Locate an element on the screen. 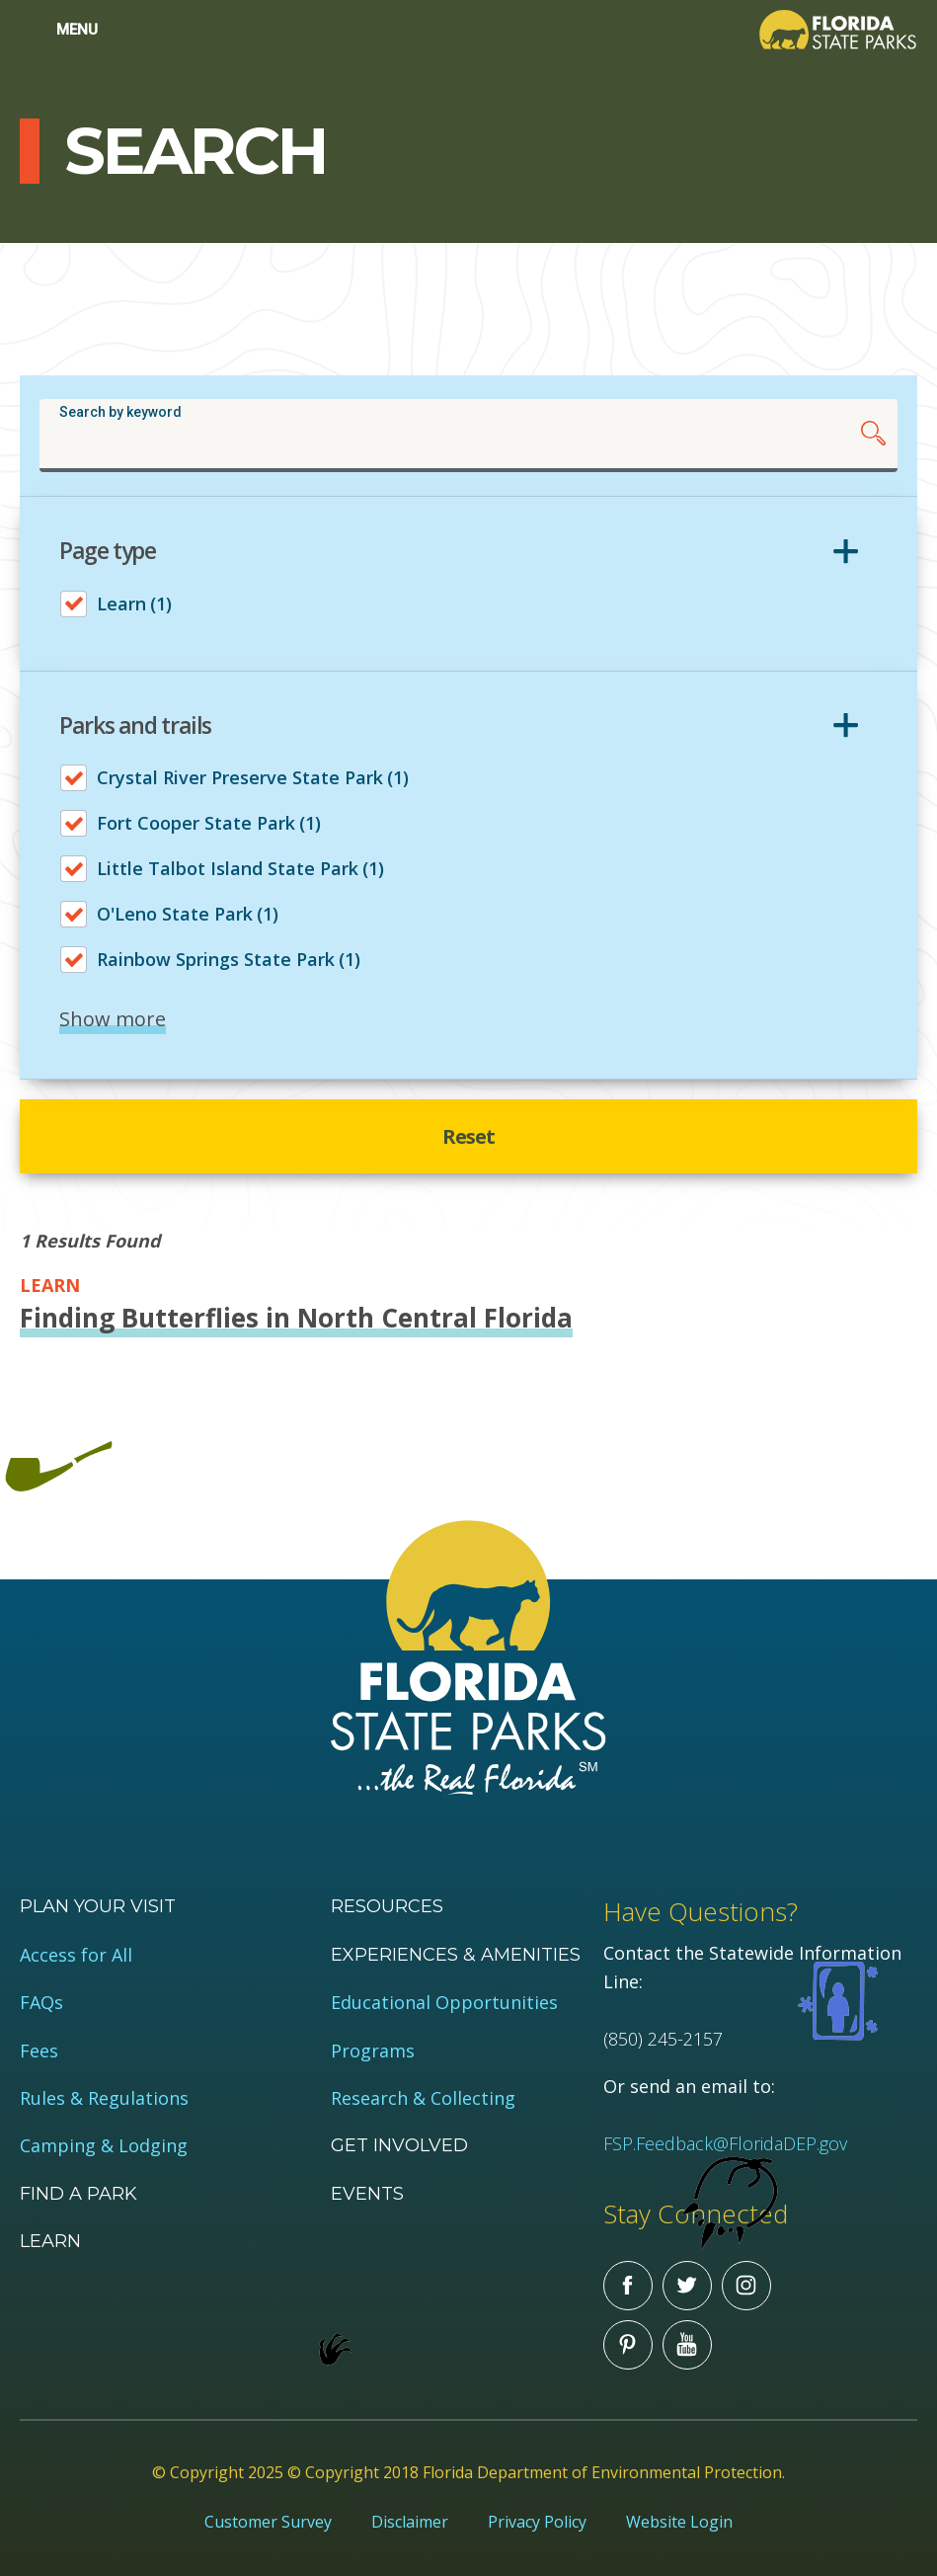 The height and width of the screenshot is (2576, 937). equip a tribal or primitive accessory is located at coordinates (730, 2204).